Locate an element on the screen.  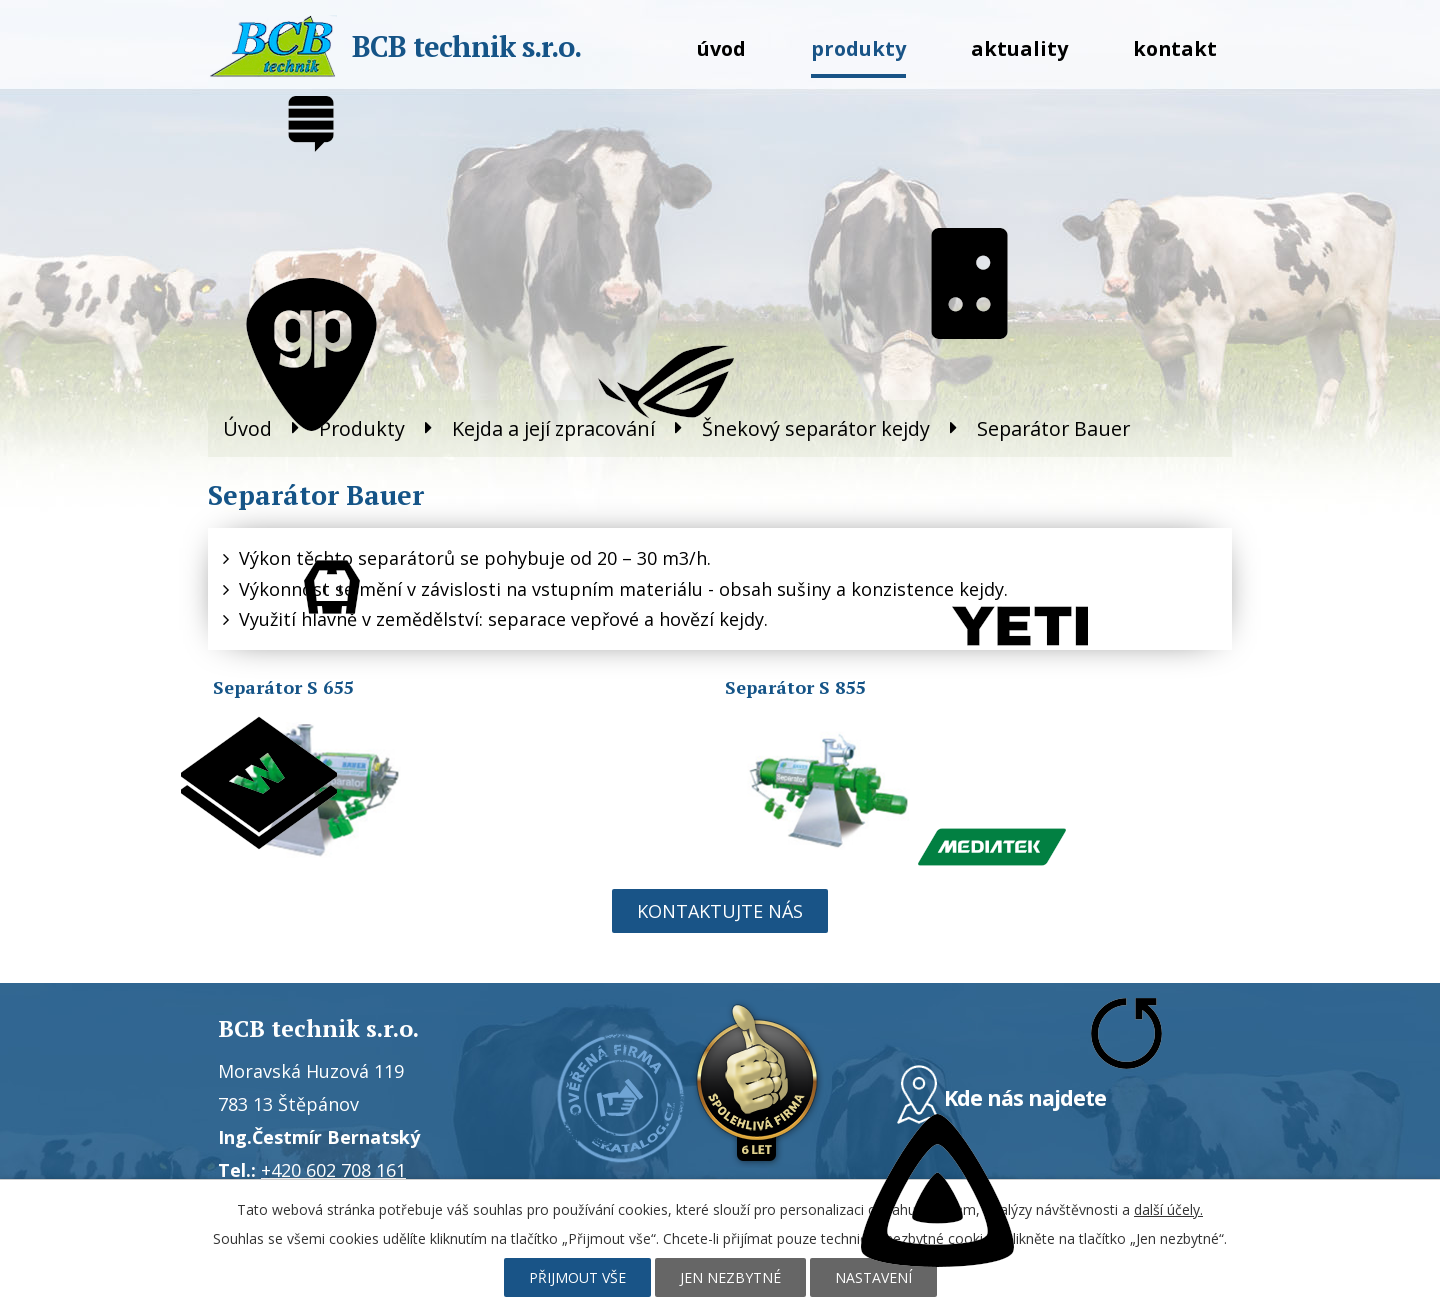
open guitar pro application is located at coordinates (311, 354).